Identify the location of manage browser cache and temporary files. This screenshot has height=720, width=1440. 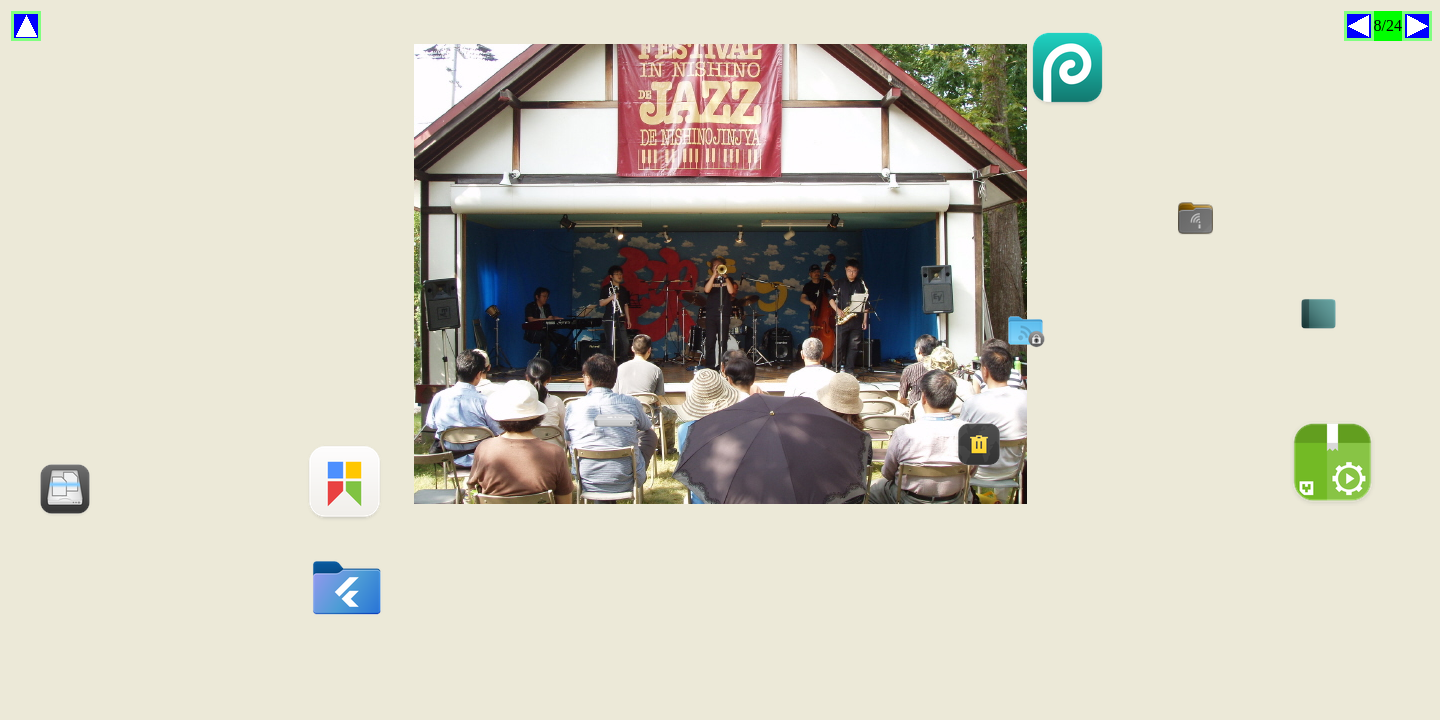
(979, 445).